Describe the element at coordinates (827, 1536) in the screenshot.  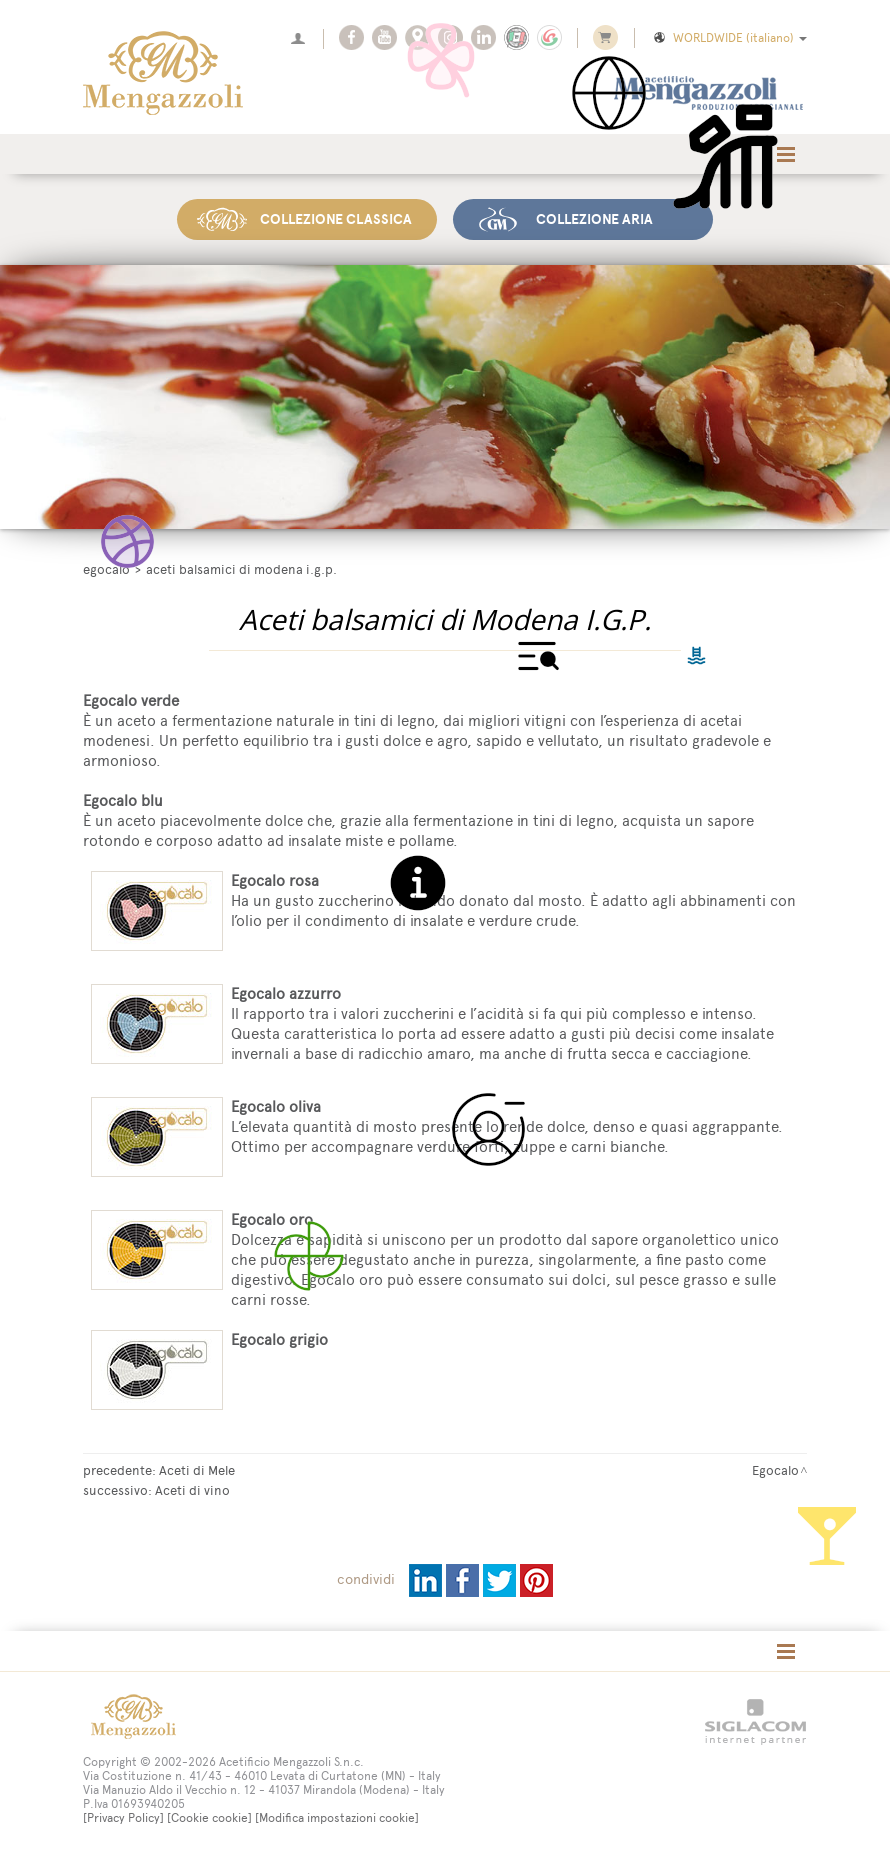
I see `view drink menu or beverage options` at that location.